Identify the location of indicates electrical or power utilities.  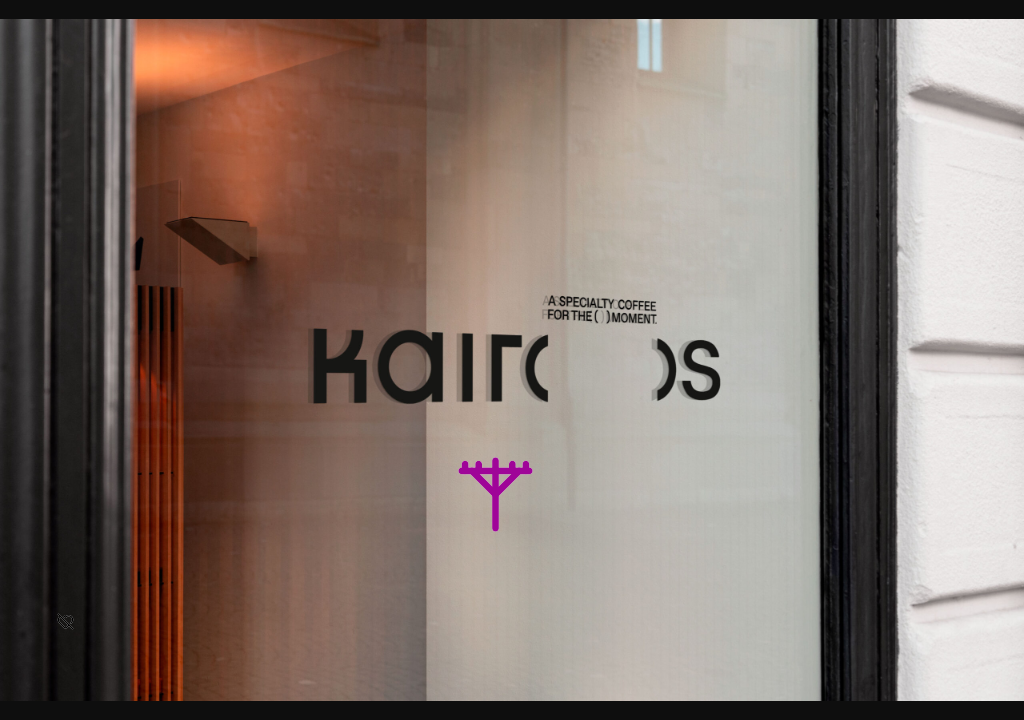
(495, 494).